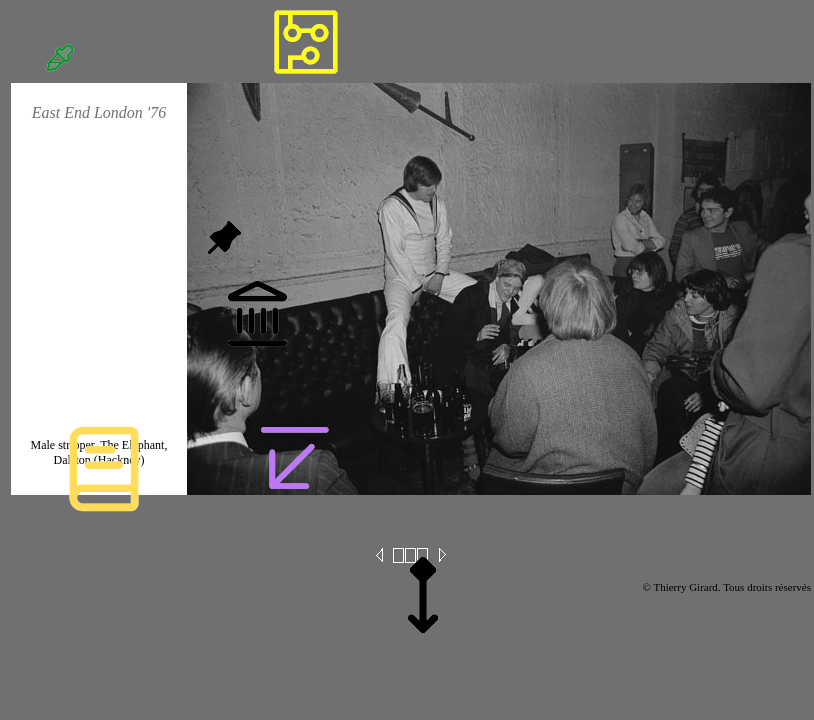 This screenshot has height=720, width=814. What do you see at coordinates (60, 58) in the screenshot?
I see `pick a color from the canvas` at bounding box center [60, 58].